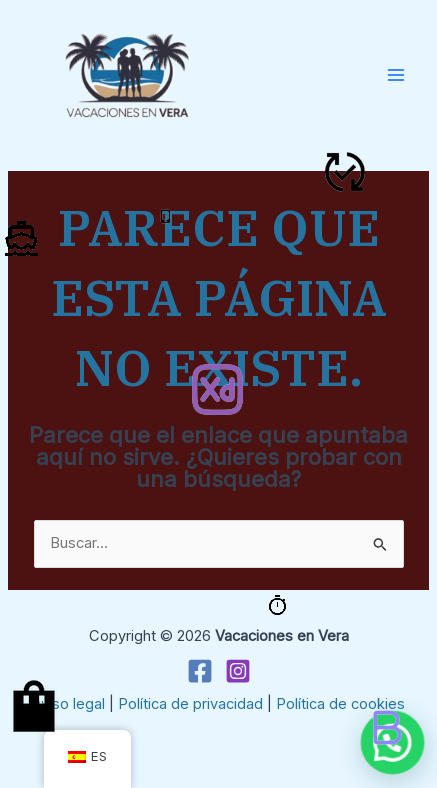  I want to click on open Adobe XD application, so click(217, 389).